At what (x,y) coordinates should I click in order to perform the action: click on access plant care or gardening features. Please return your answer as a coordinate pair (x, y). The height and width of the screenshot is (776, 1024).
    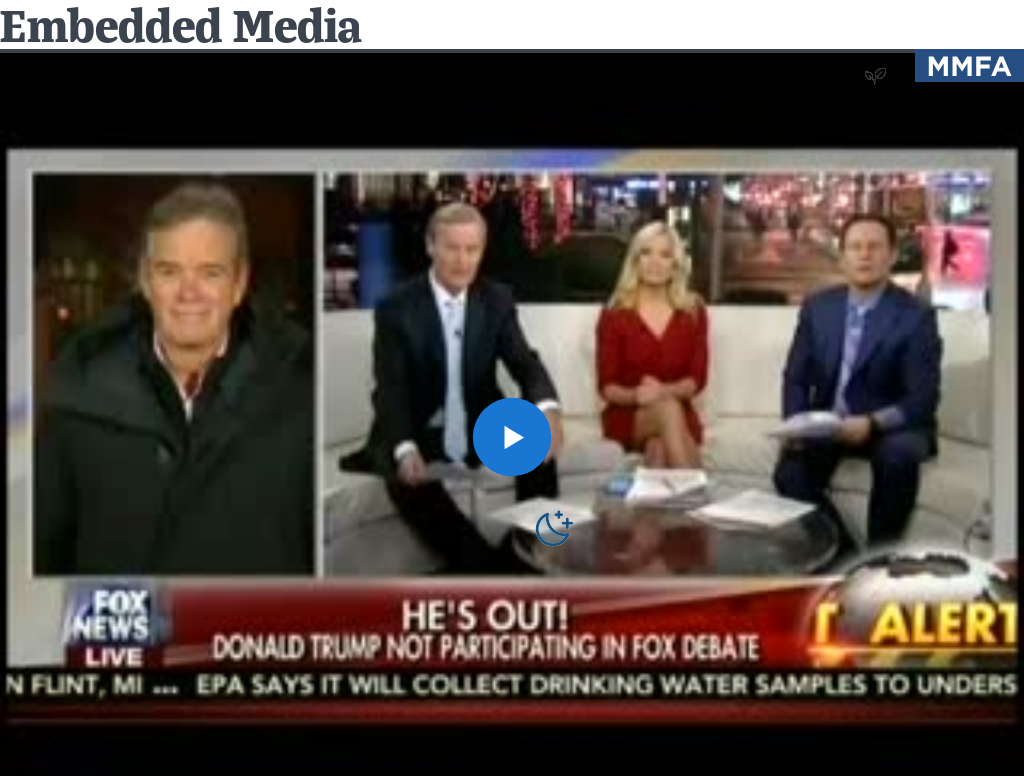
    Looking at the image, I should click on (875, 75).